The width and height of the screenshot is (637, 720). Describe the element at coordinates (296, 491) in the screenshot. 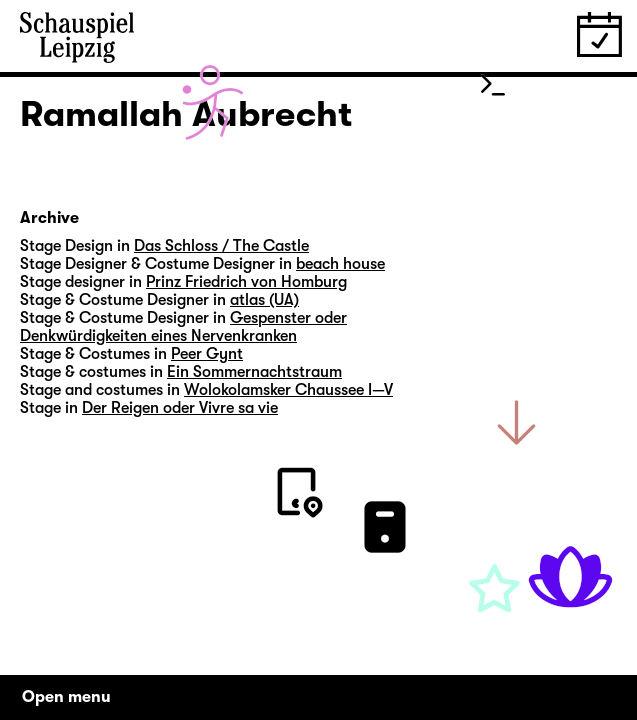

I see `set tablet as pinned location device` at that location.